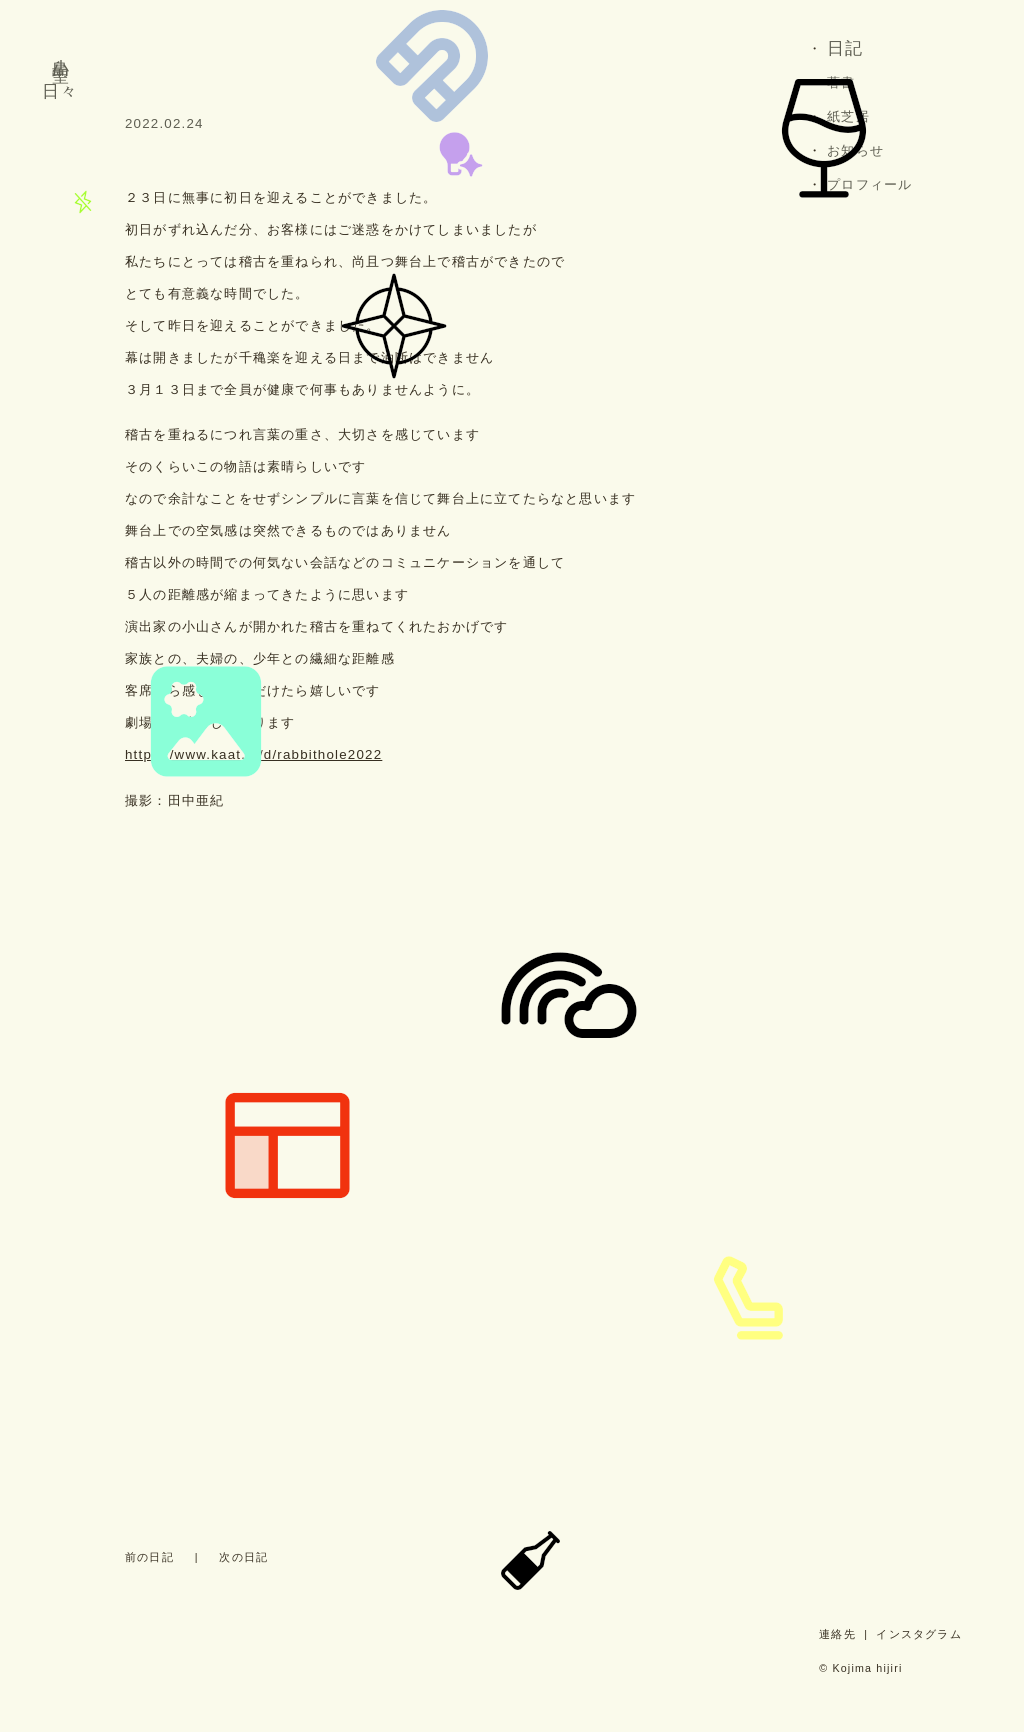 Image resolution: width=1024 pixels, height=1732 pixels. What do you see at coordinates (83, 202) in the screenshot?
I see `disable flash or lightning mode` at bounding box center [83, 202].